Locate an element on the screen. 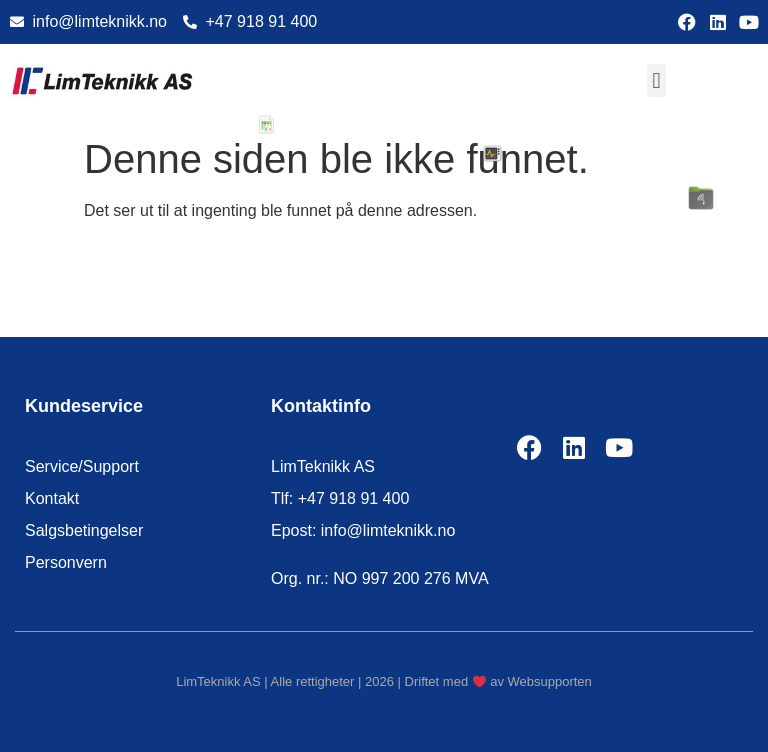  open insync cloud sync folder is located at coordinates (701, 198).